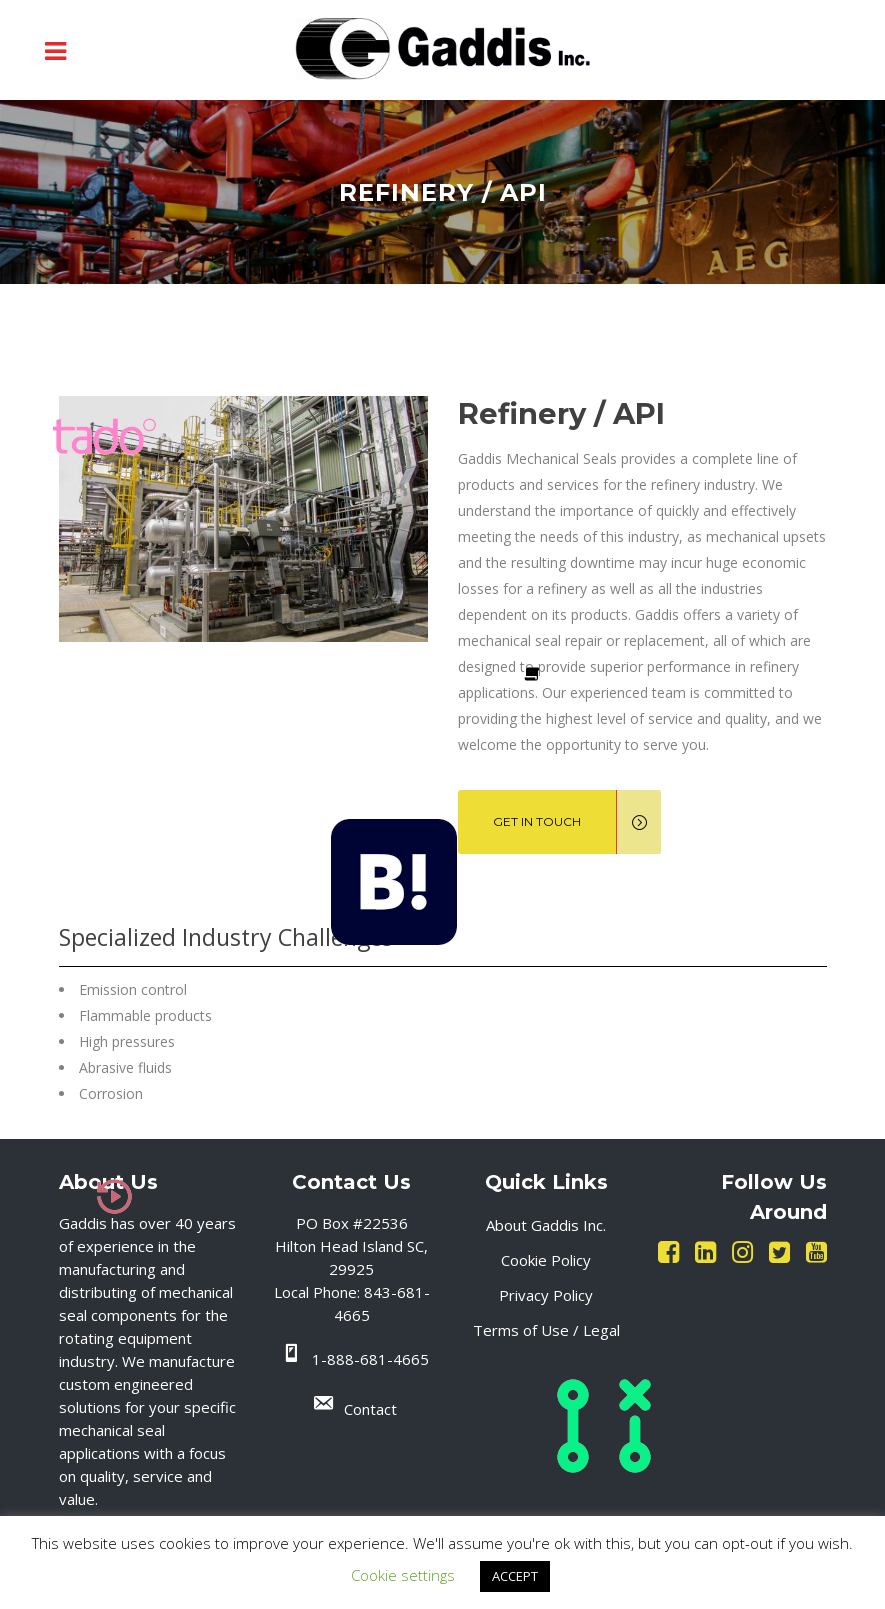 This screenshot has height=1609, width=885. What do you see at coordinates (104, 436) in the screenshot?
I see `tado° smart home app logo` at bounding box center [104, 436].